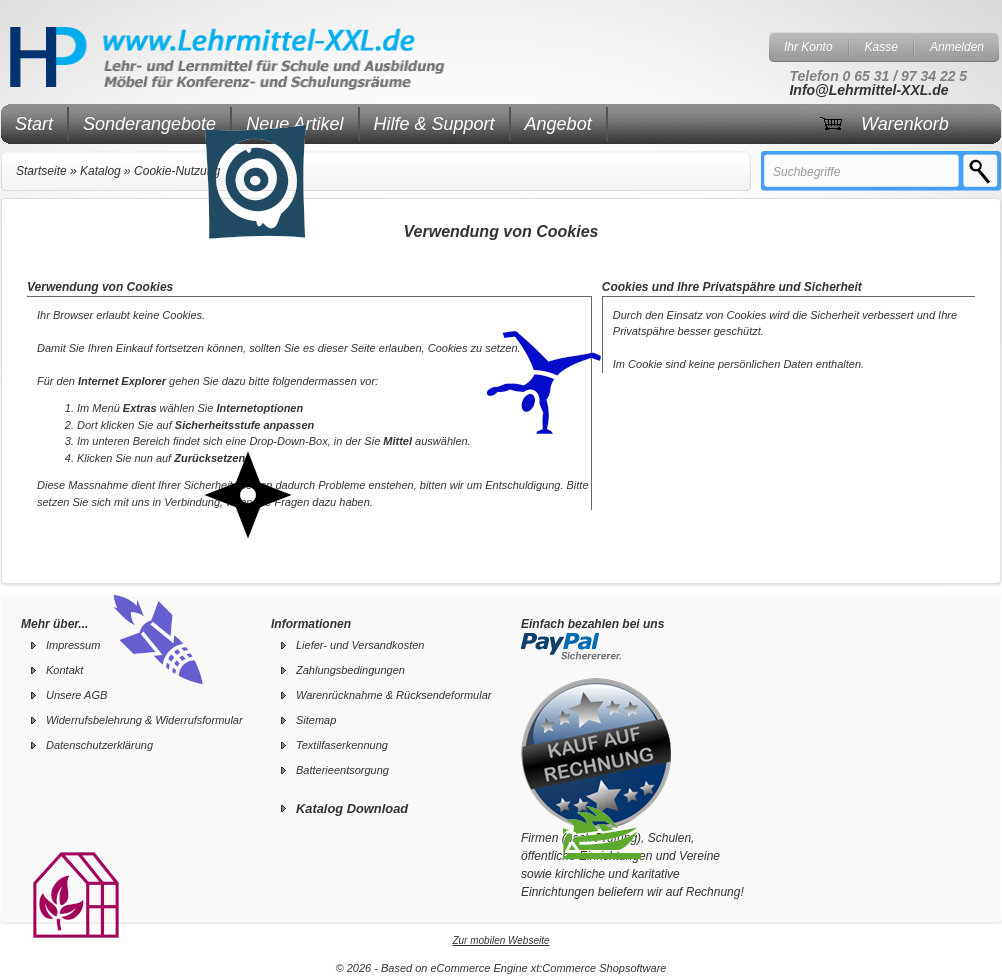 The height and width of the screenshot is (977, 1002). I want to click on access greenhouse or garden management, so click(76, 895).